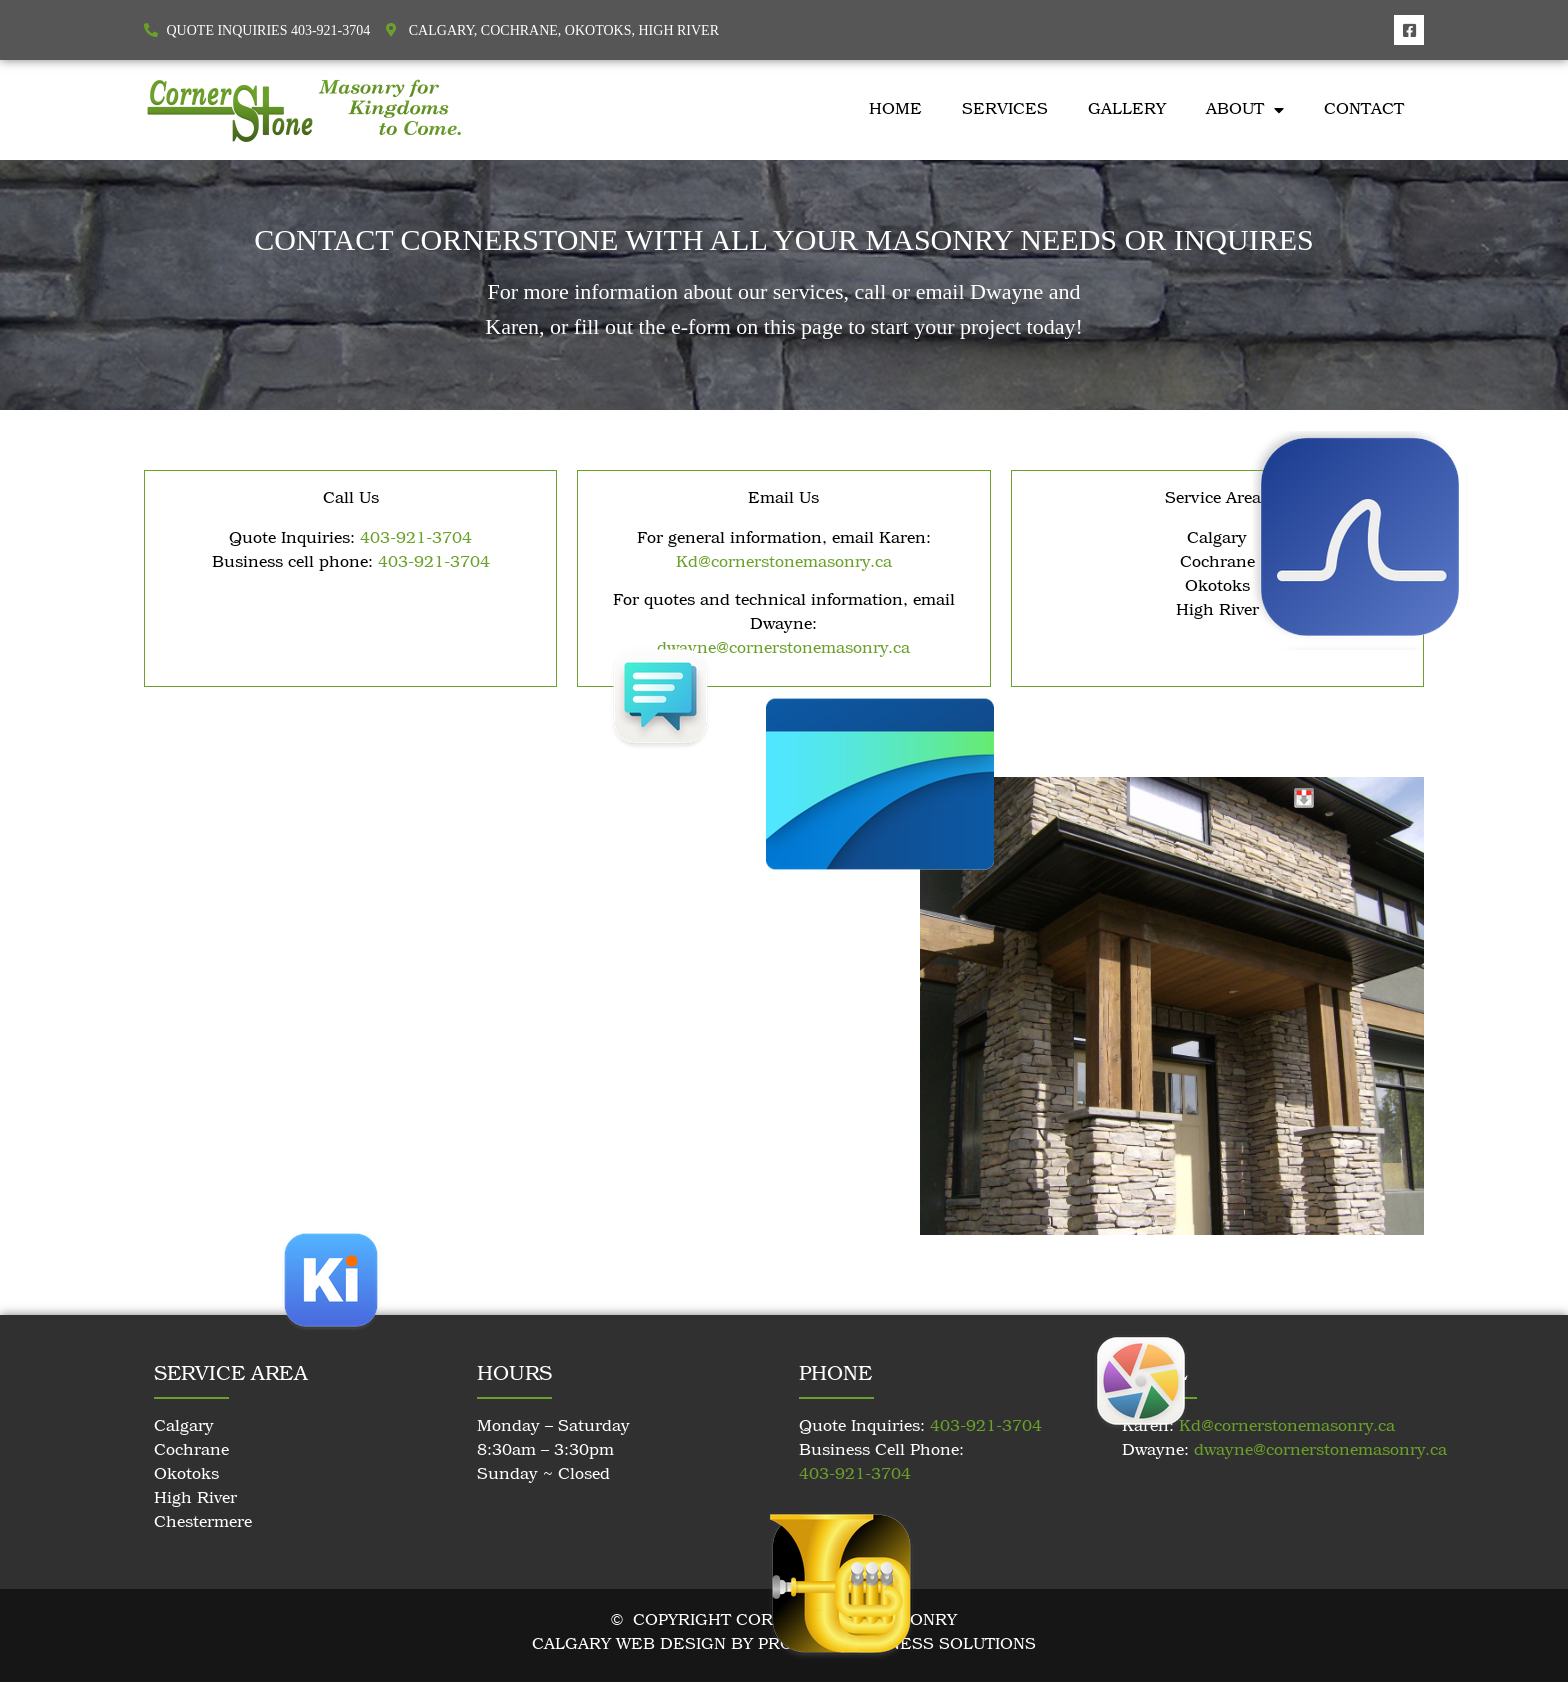 This screenshot has width=1568, height=1682. Describe the element at coordinates (1141, 1381) in the screenshot. I see `open darktable photo editing application` at that location.